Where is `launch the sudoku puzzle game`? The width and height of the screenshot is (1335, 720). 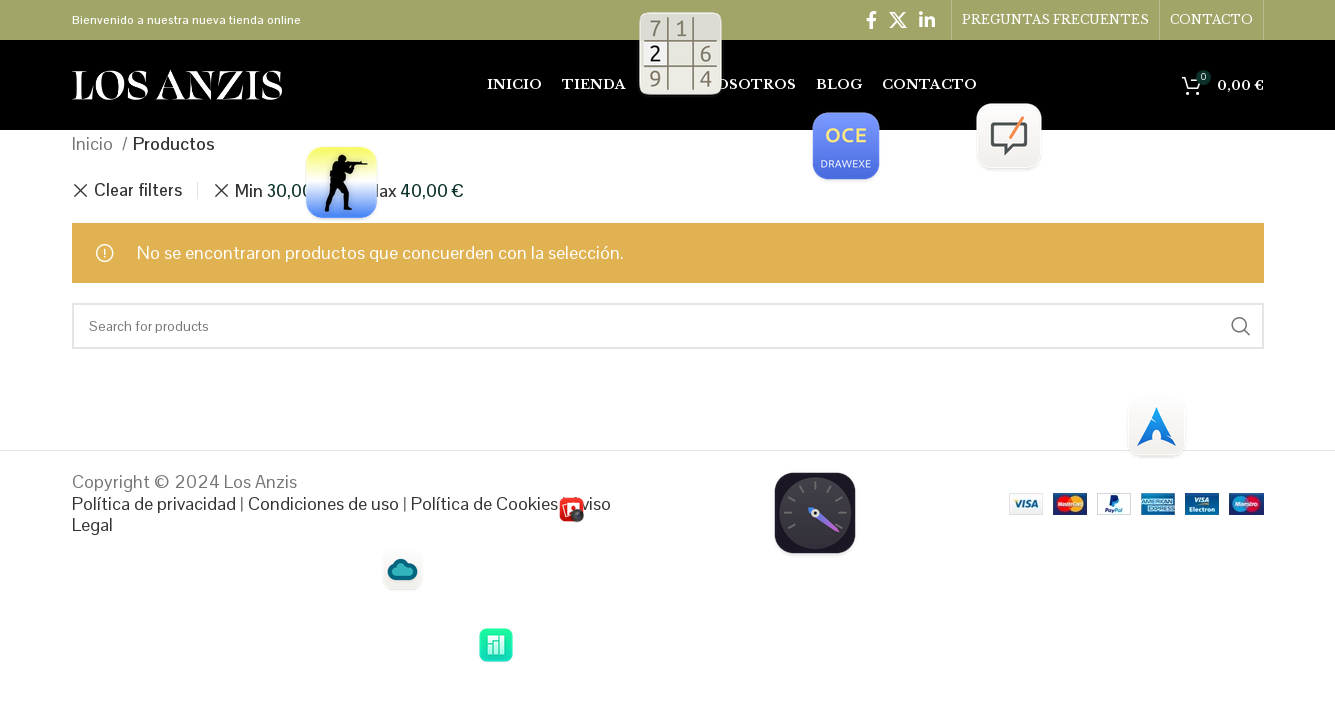
launch the sudoku puzzle game is located at coordinates (680, 53).